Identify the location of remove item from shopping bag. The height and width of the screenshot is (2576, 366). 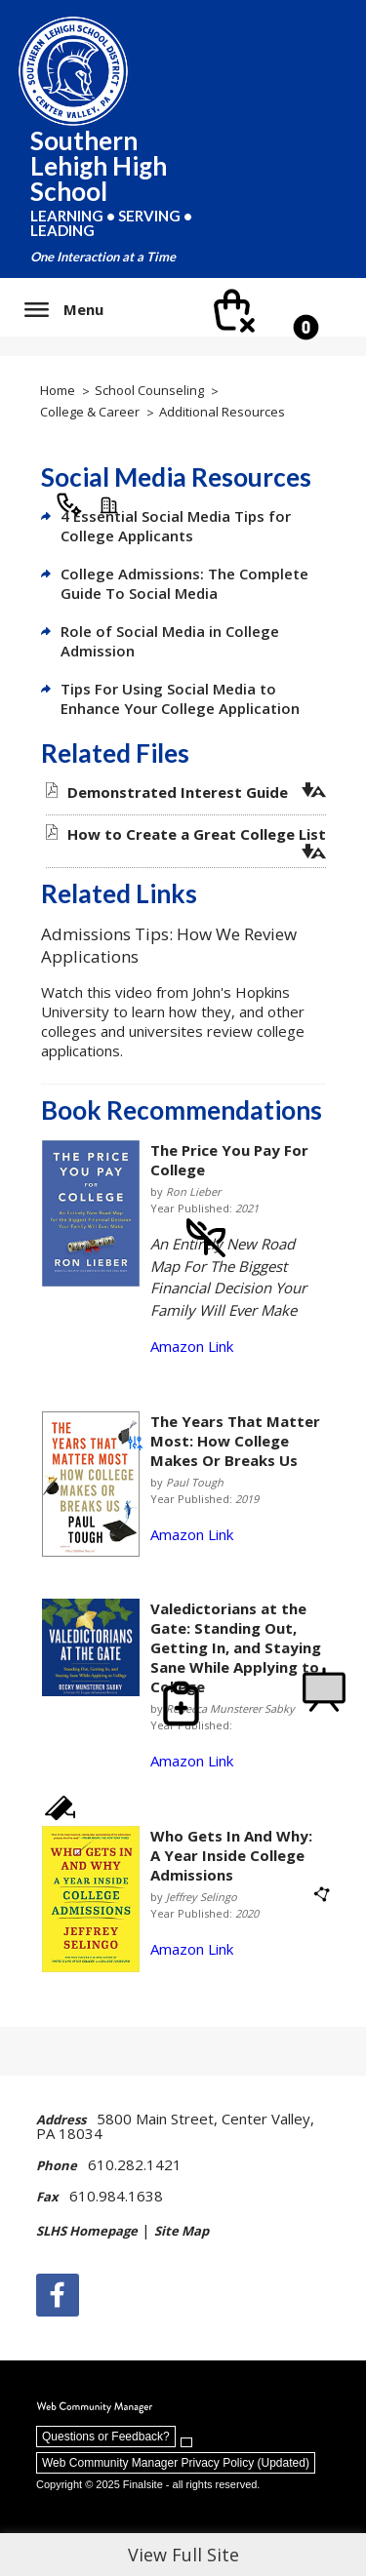
(231, 309).